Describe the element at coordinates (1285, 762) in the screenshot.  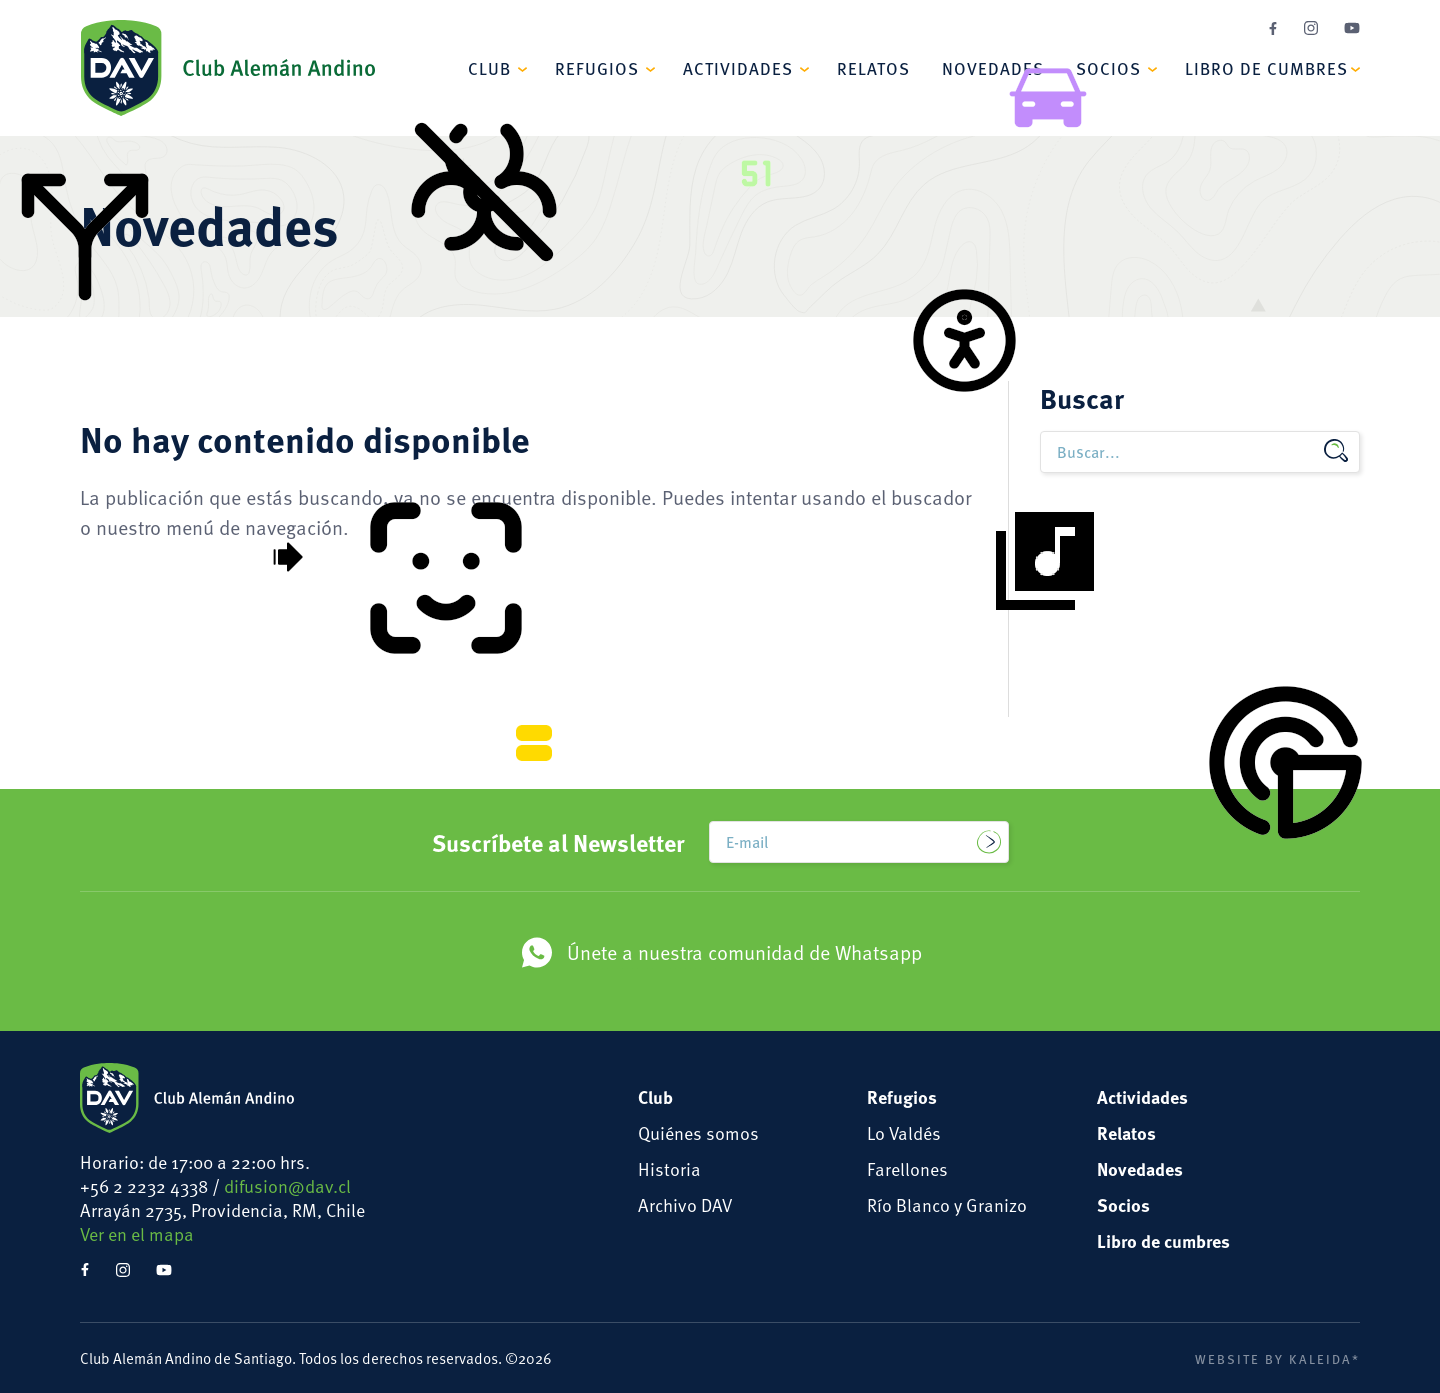
I see `scan nearby devices or networks` at that location.